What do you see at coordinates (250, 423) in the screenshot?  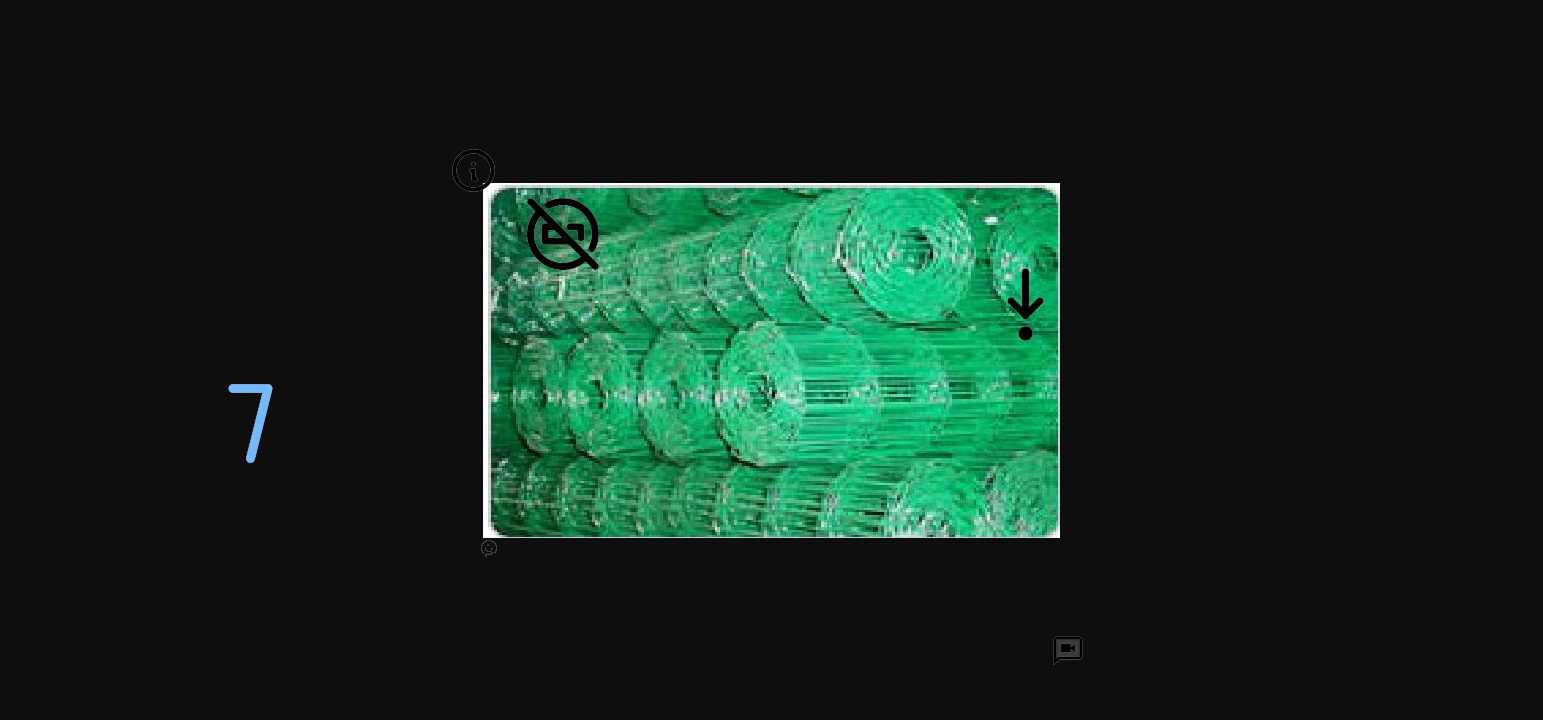 I see `indicates item number 7 in a list or sequence` at bounding box center [250, 423].